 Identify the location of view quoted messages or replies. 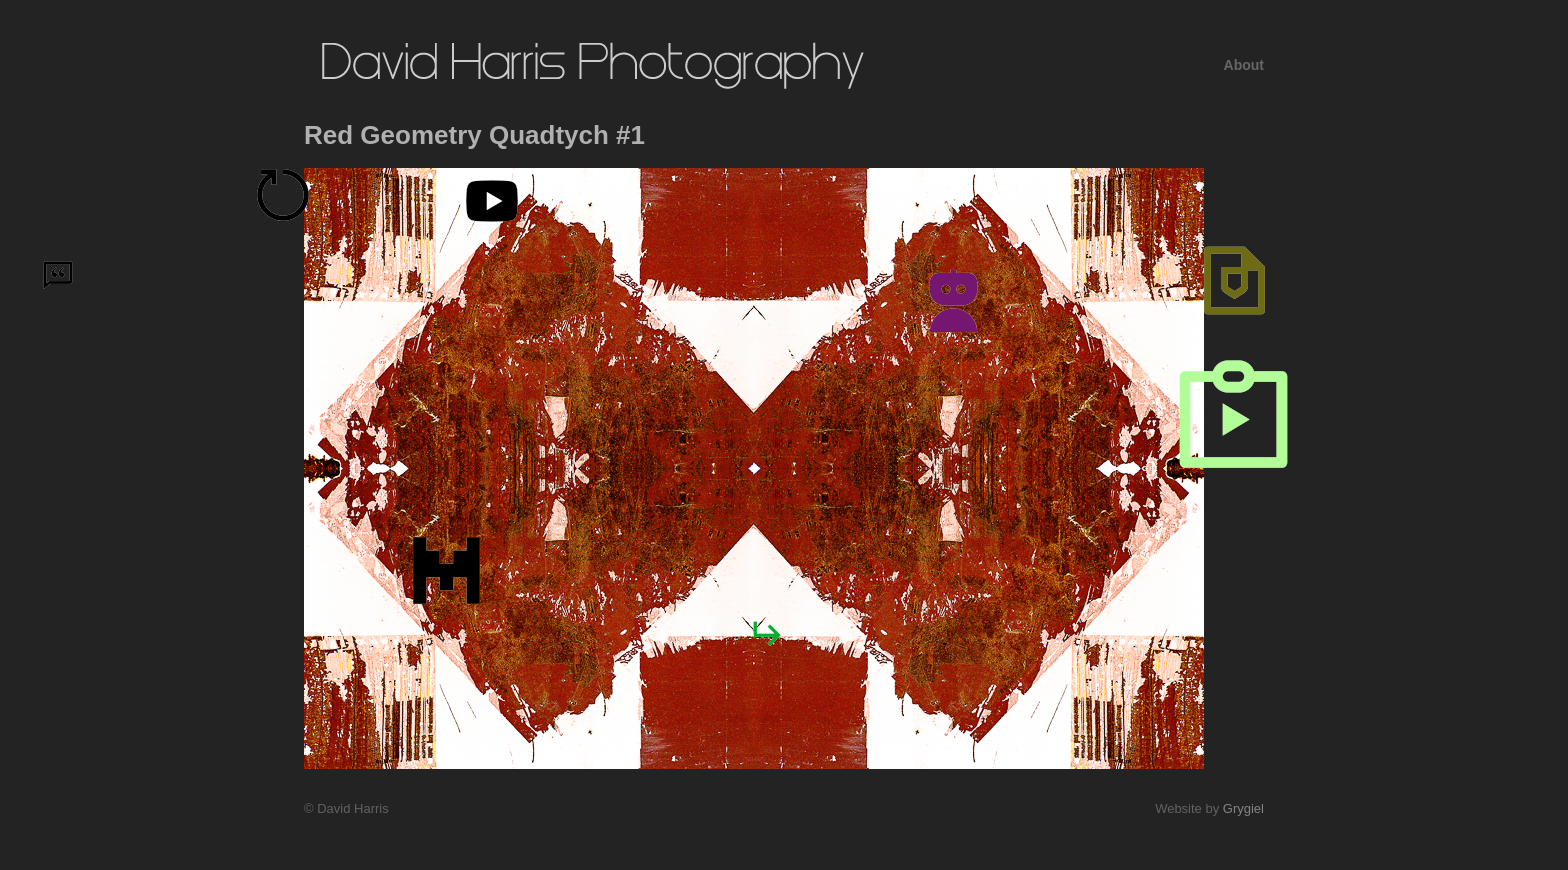
(58, 274).